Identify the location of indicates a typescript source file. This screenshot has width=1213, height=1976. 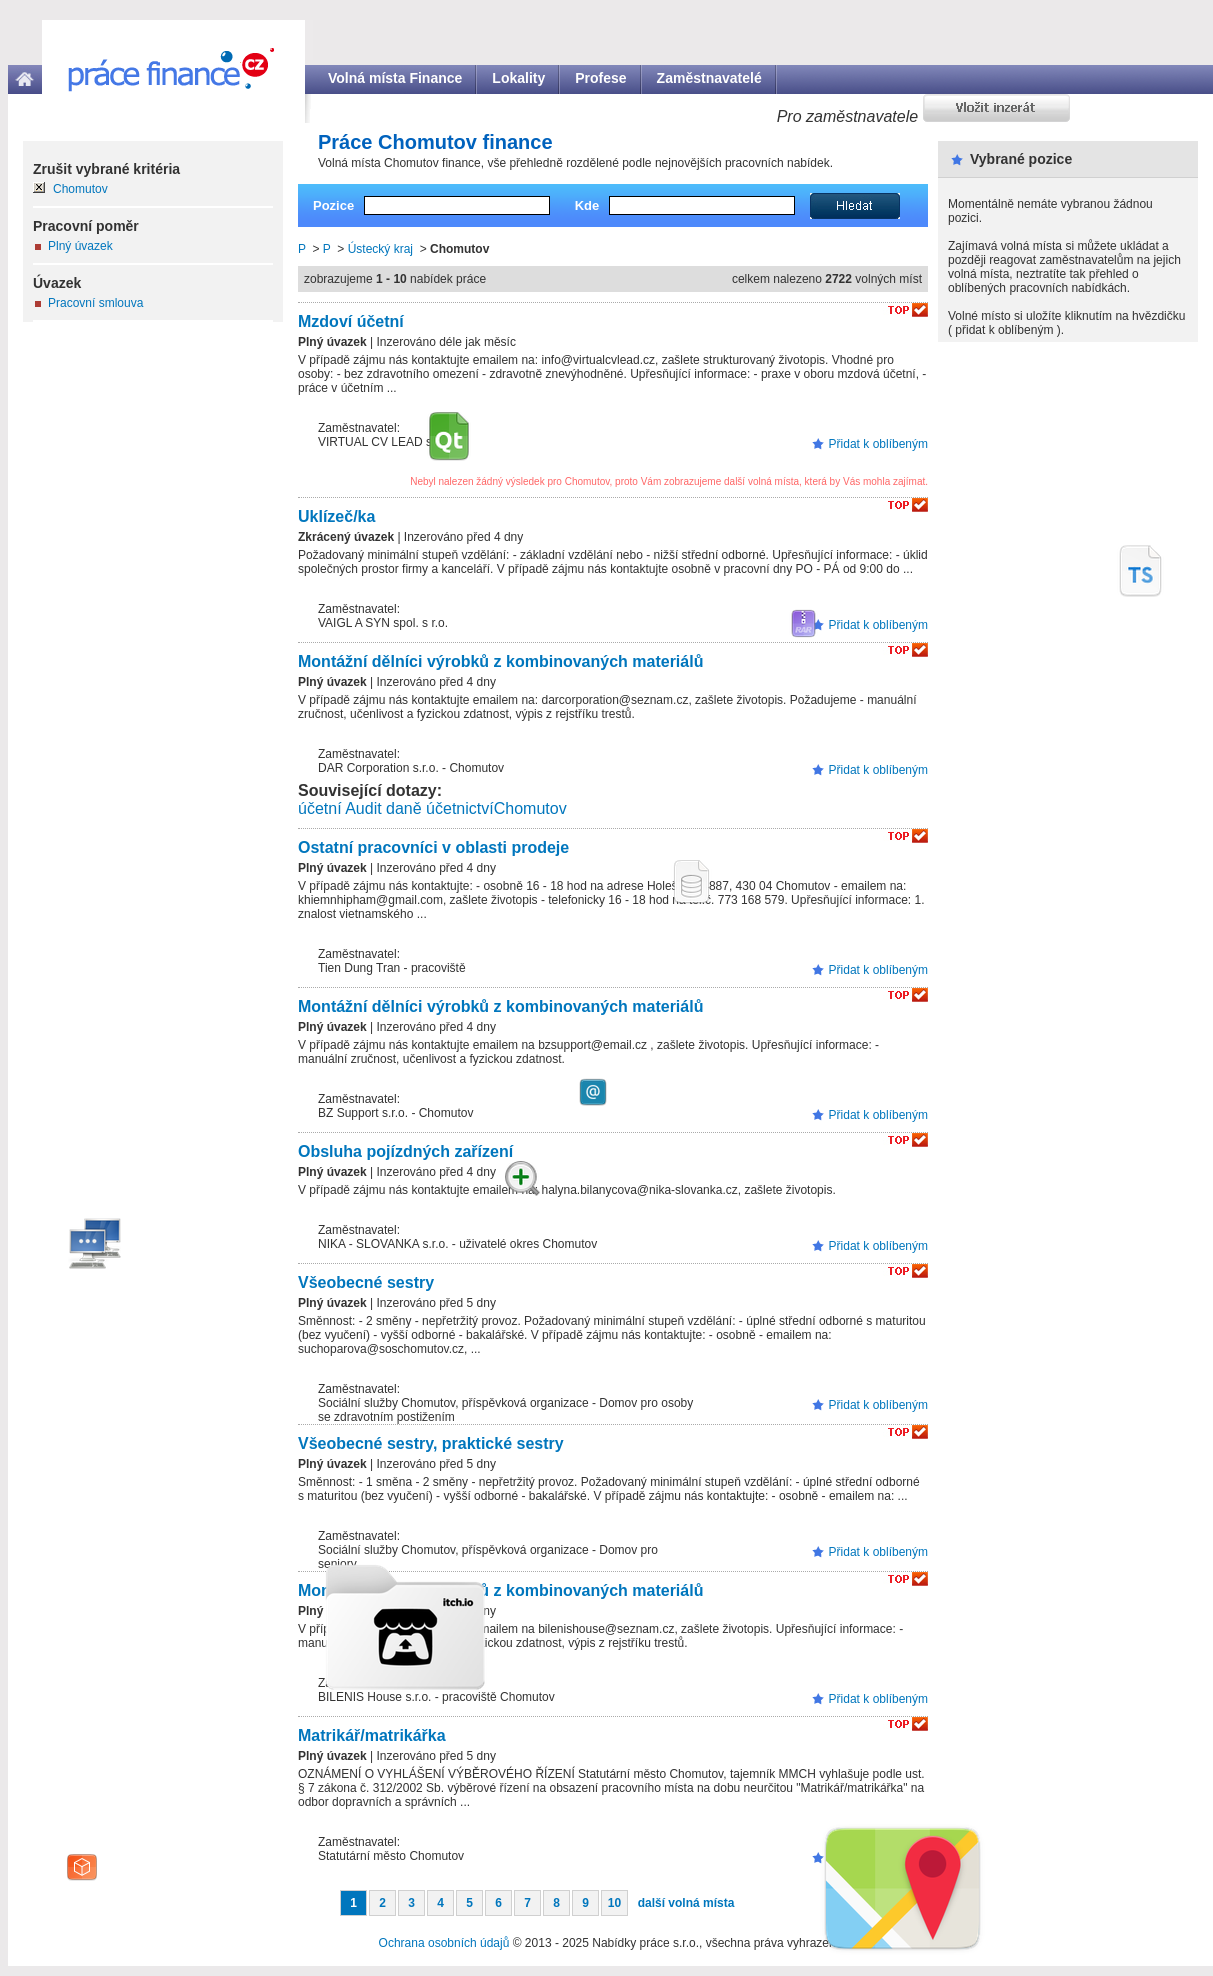
(1140, 570).